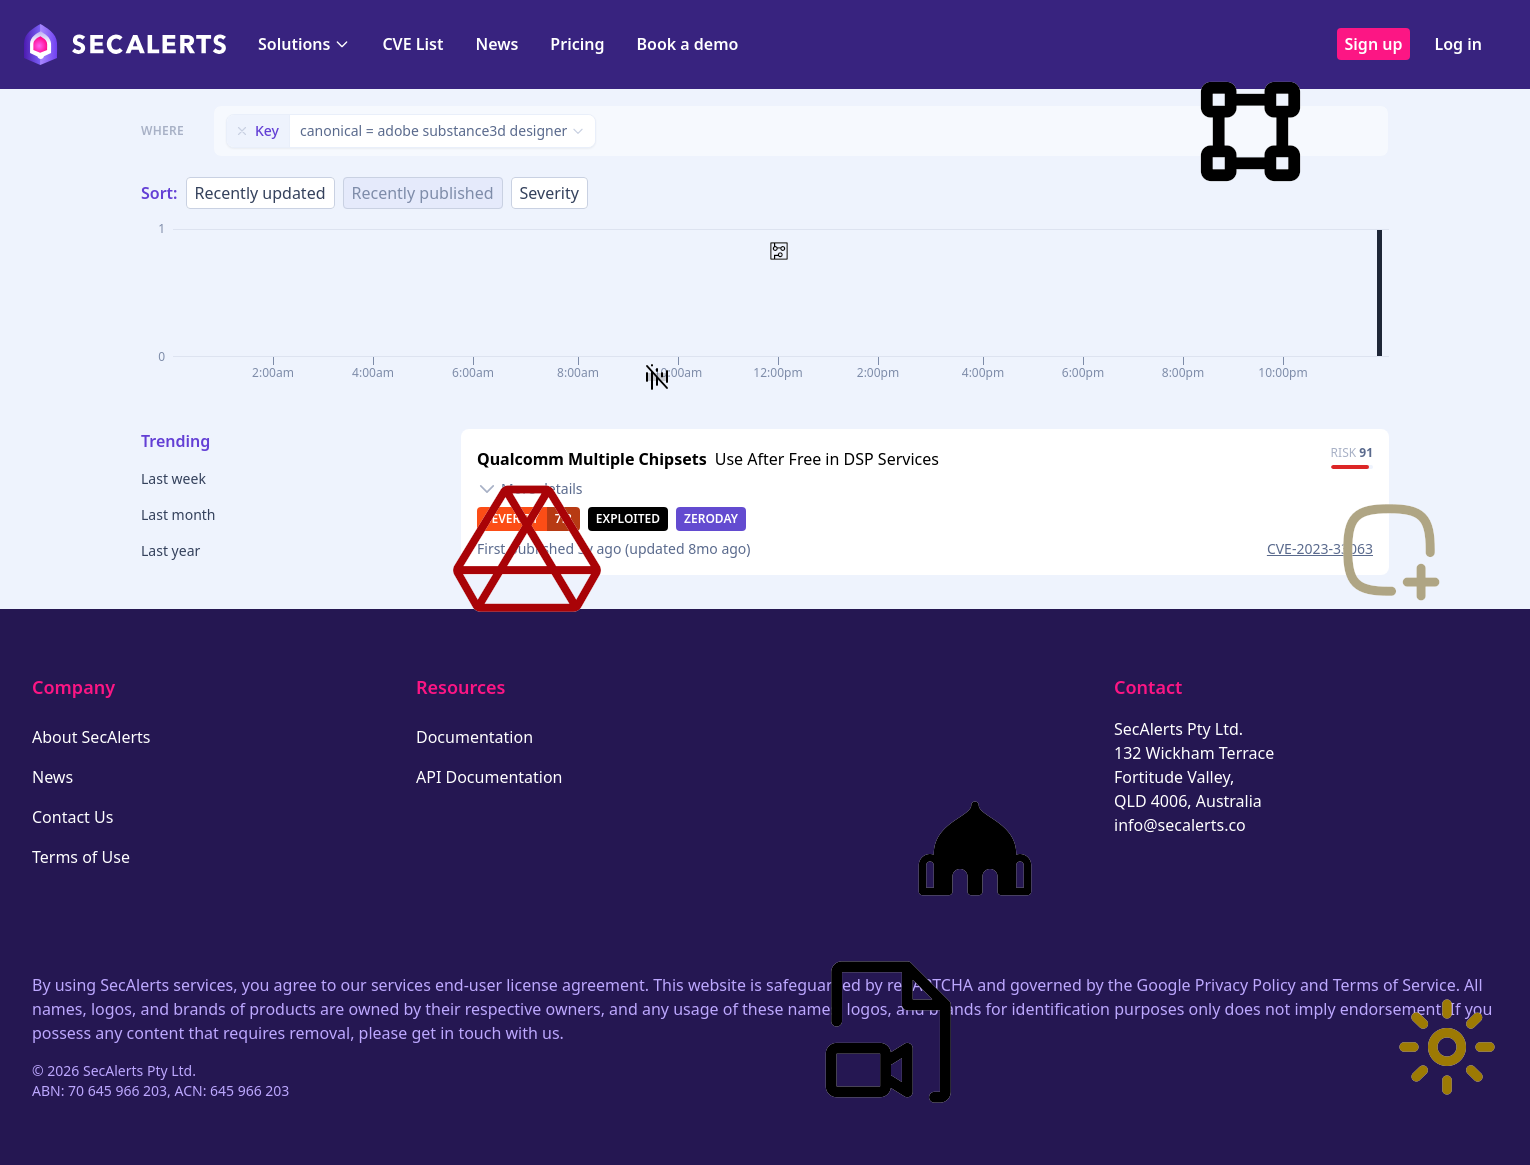 This screenshot has height=1165, width=1530. Describe the element at coordinates (1447, 1047) in the screenshot. I see `switch to light mode` at that location.